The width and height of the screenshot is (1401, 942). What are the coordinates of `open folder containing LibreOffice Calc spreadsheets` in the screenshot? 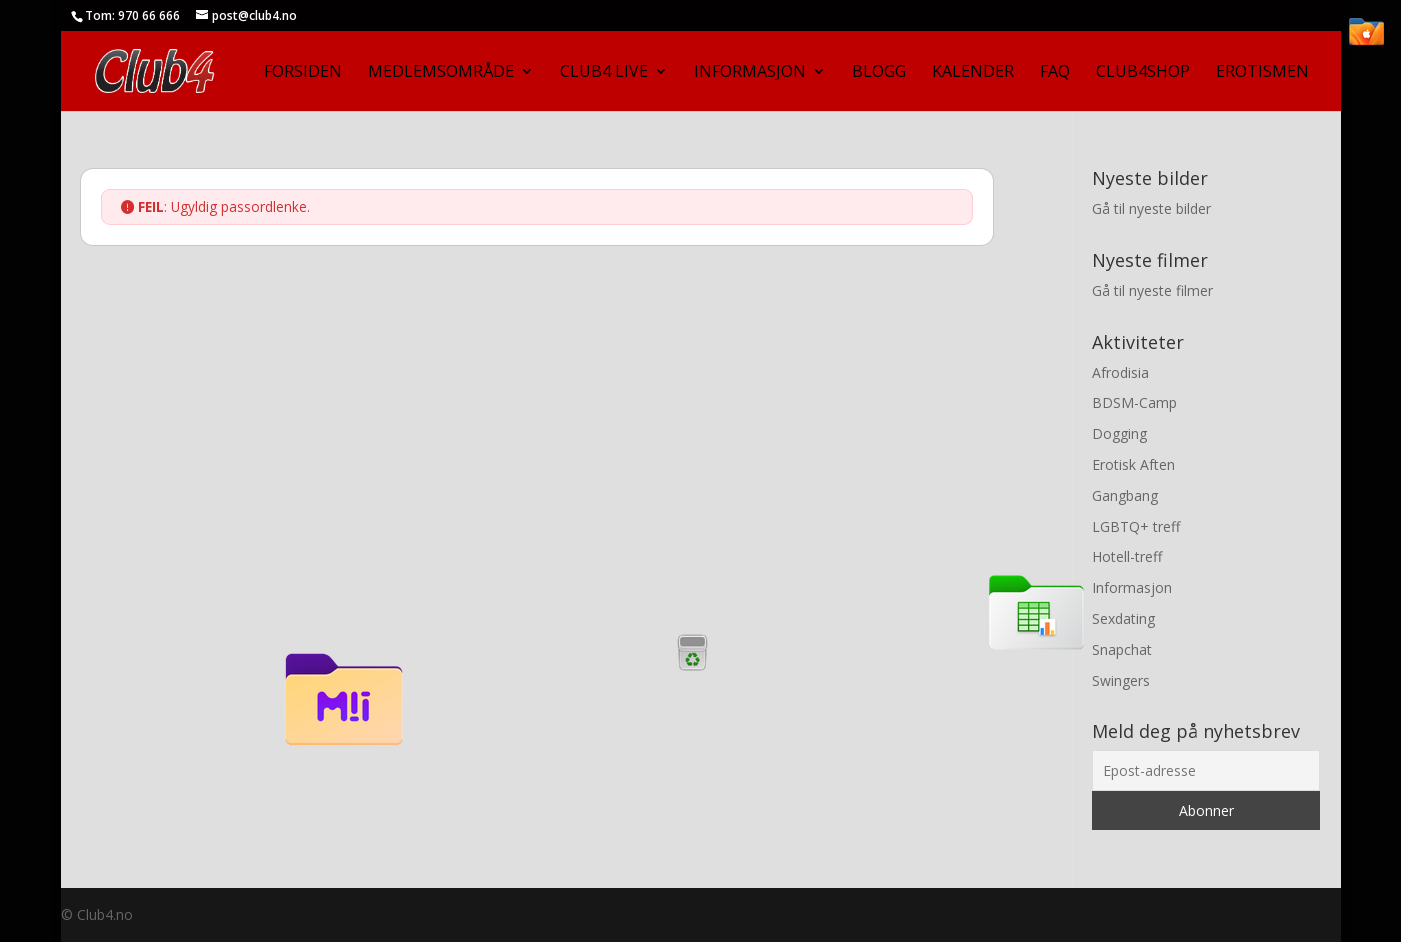 It's located at (1036, 615).